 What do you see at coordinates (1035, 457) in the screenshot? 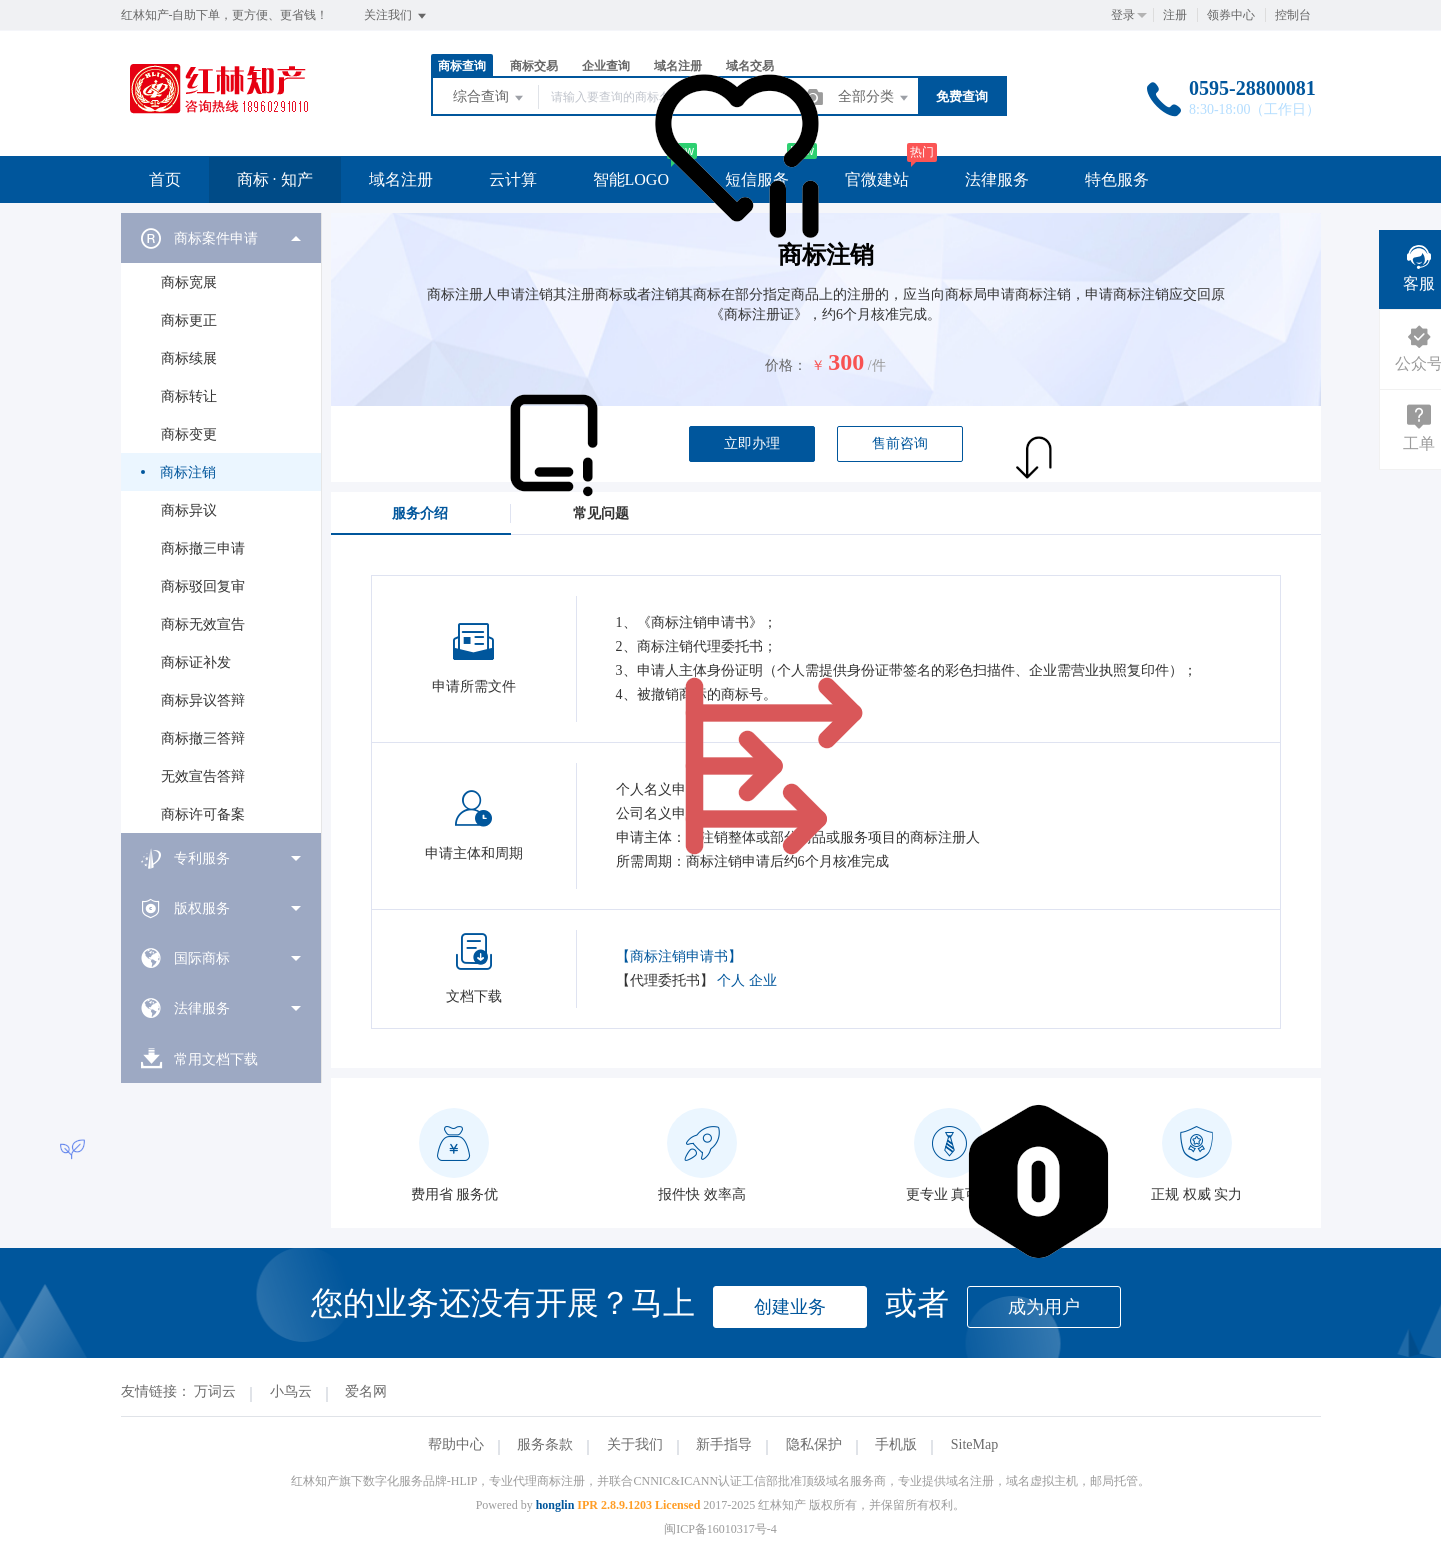
I see `undo or reverse last action` at bounding box center [1035, 457].